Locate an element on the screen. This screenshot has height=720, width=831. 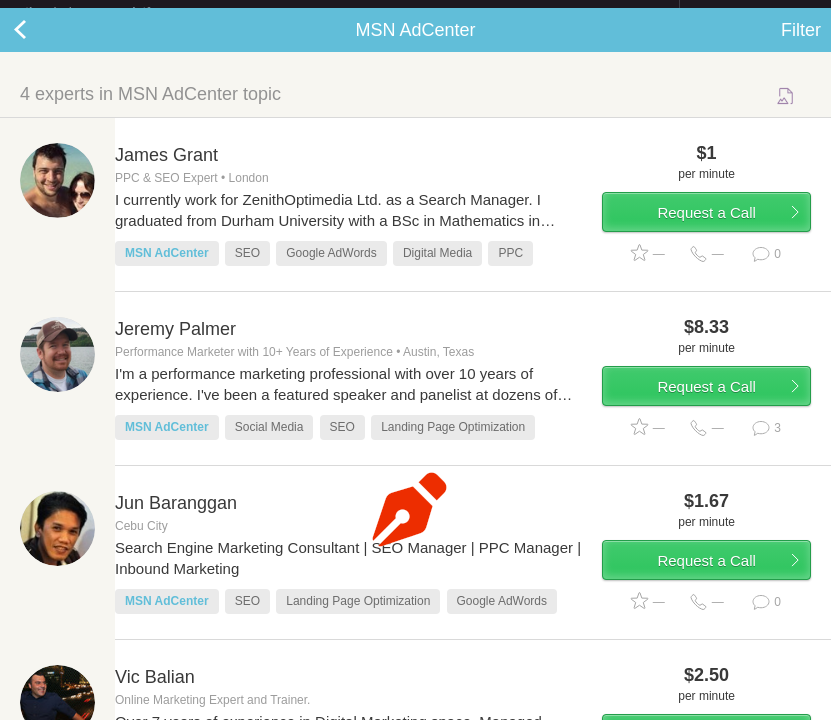
view image file is located at coordinates (786, 96).